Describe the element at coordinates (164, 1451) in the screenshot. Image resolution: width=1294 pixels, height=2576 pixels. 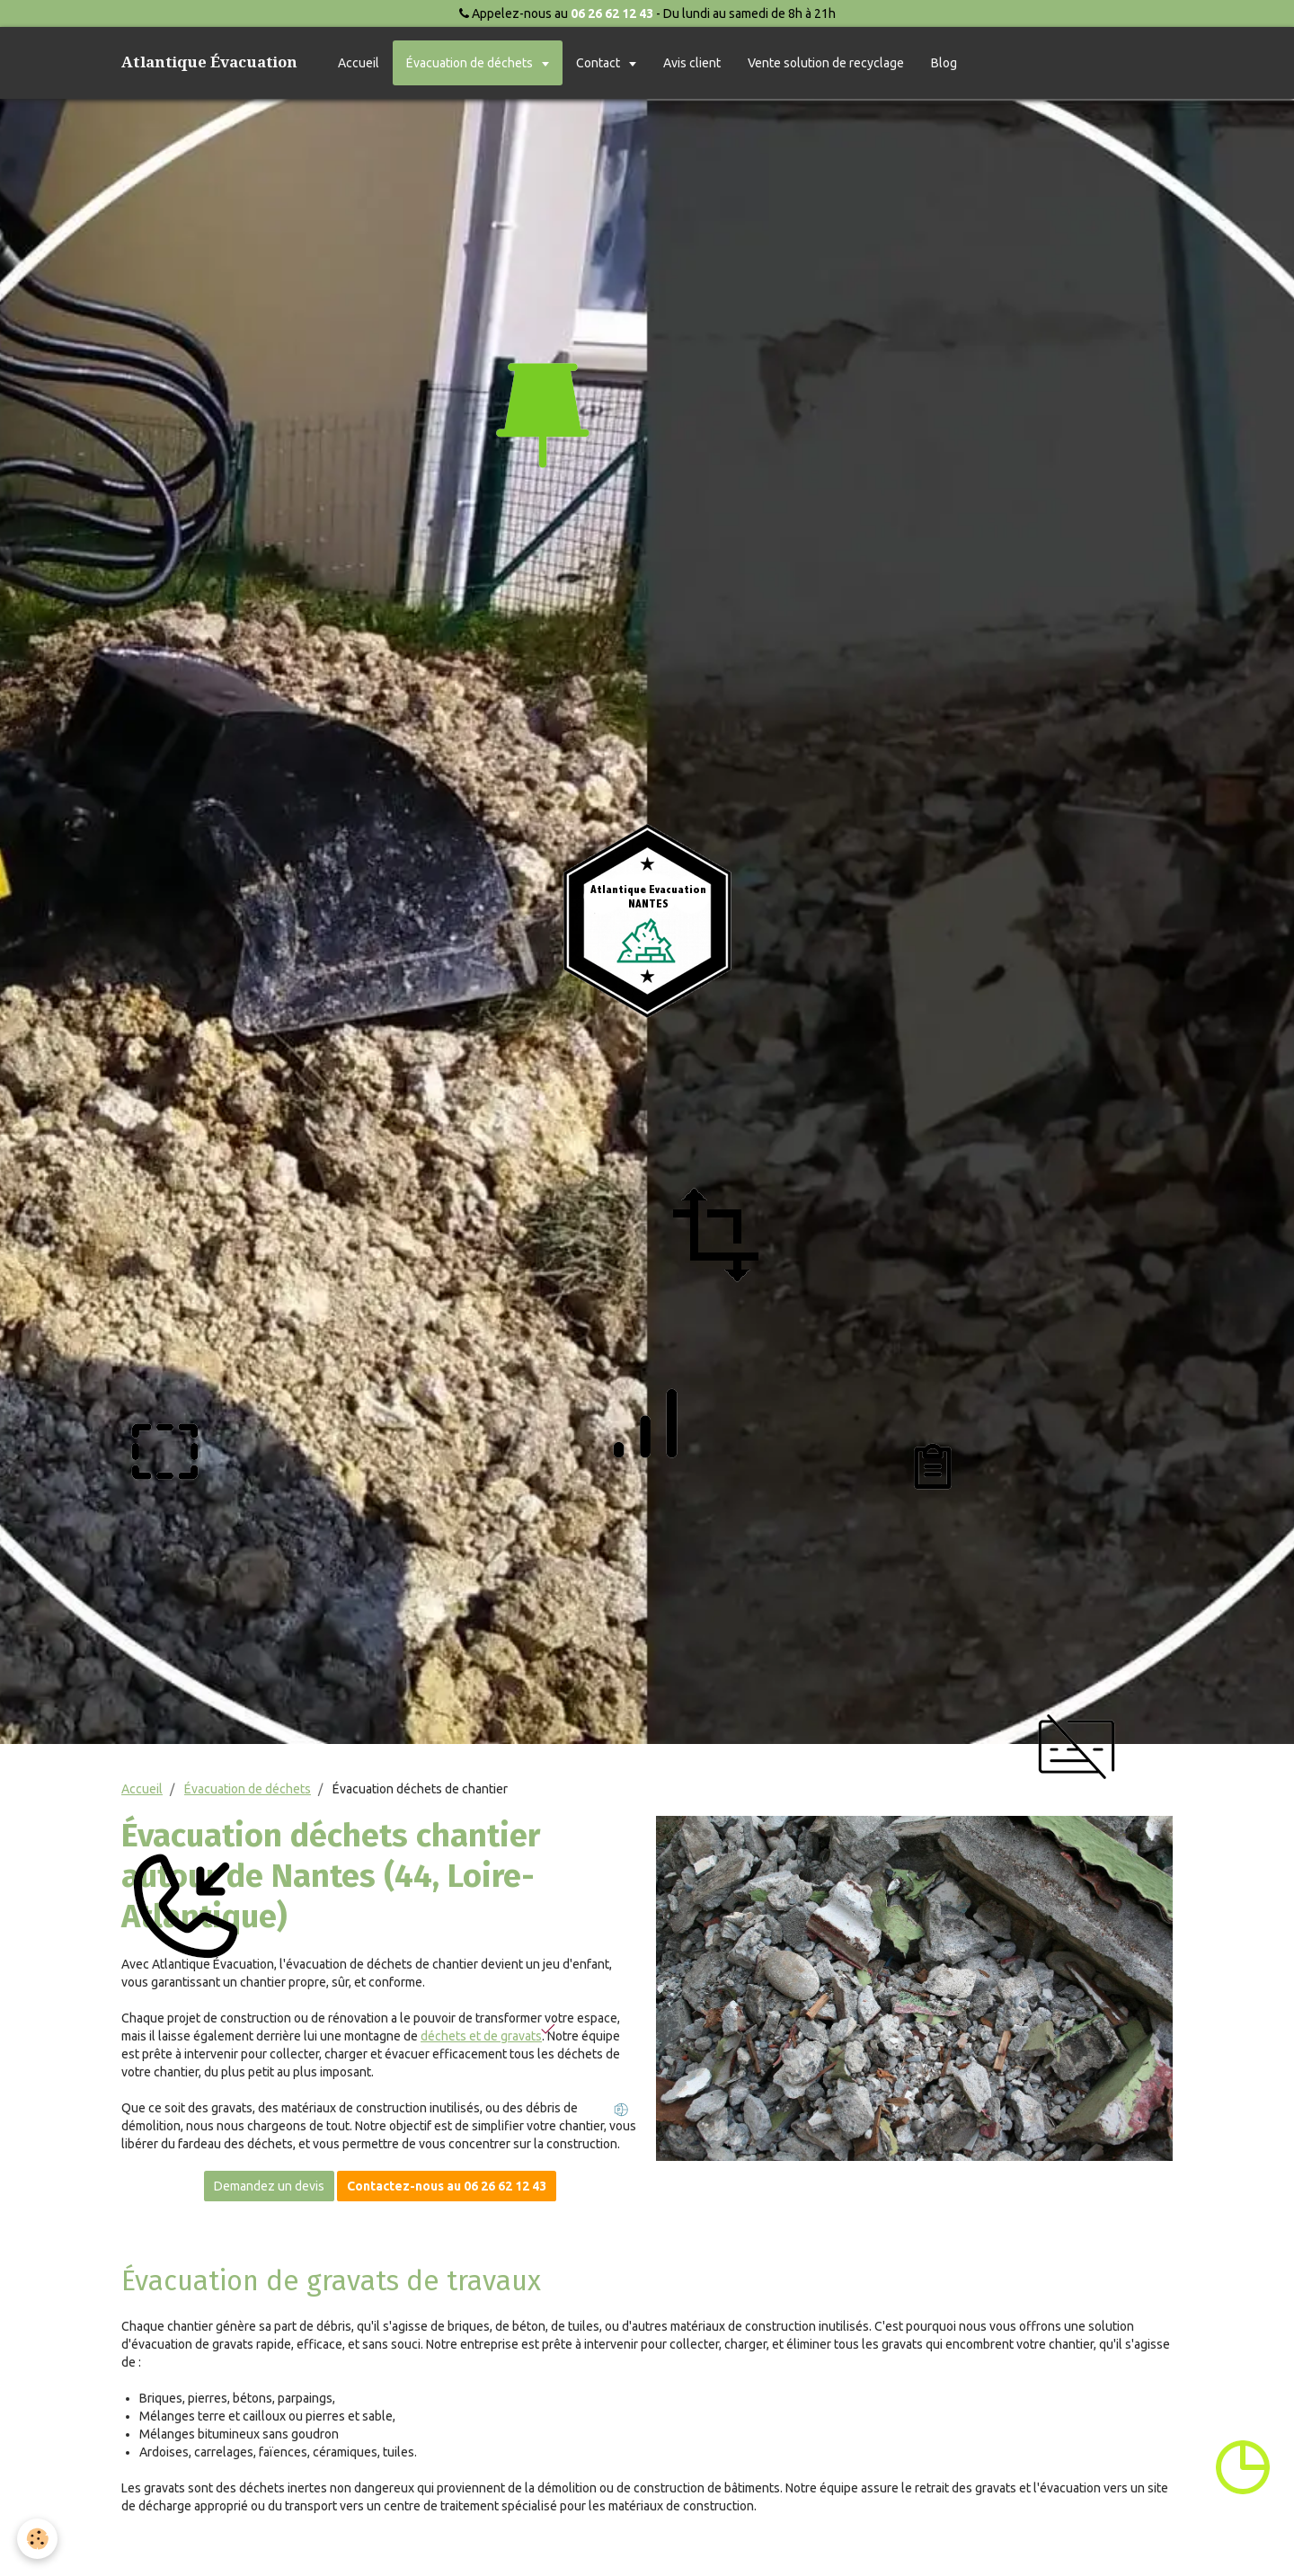
I see `select or define a region` at that location.